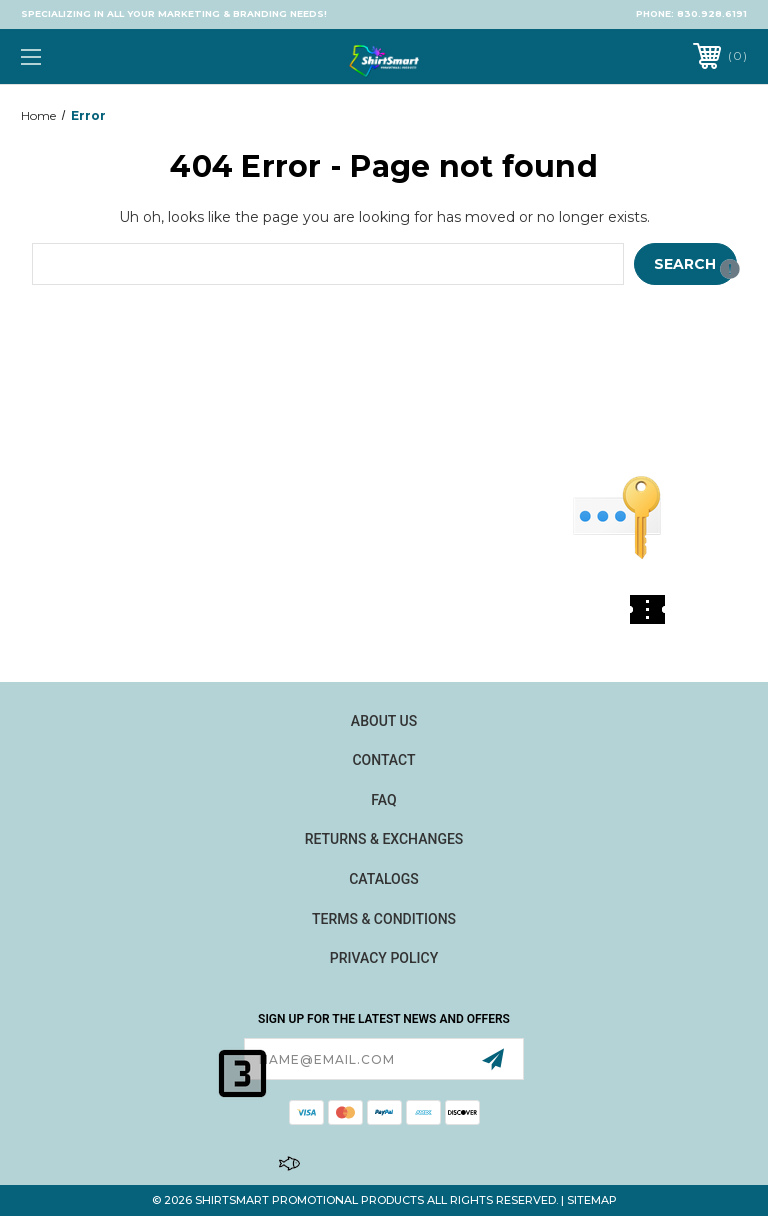  What do you see at coordinates (647, 609) in the screenshot?
I see `view your tickets or passes` at bounding box center [647, 609].